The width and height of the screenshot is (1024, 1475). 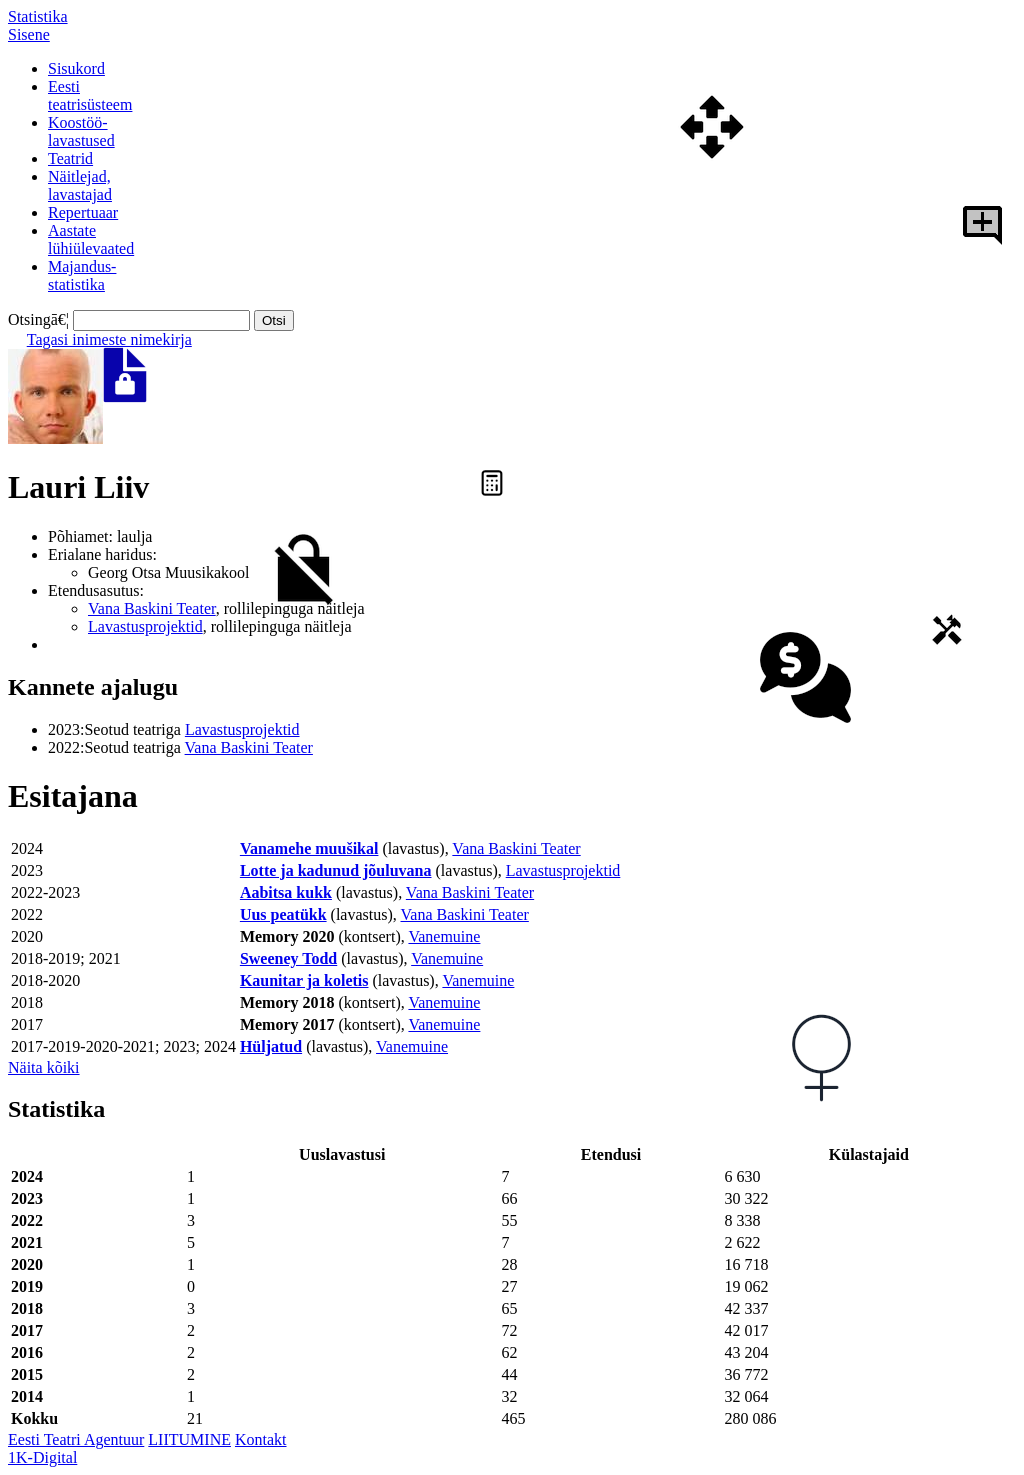 What do you see at coordinates (805, 677) in the screenshot?
I see `view financial discussions or payment messages` at bounding box center [805, 677].